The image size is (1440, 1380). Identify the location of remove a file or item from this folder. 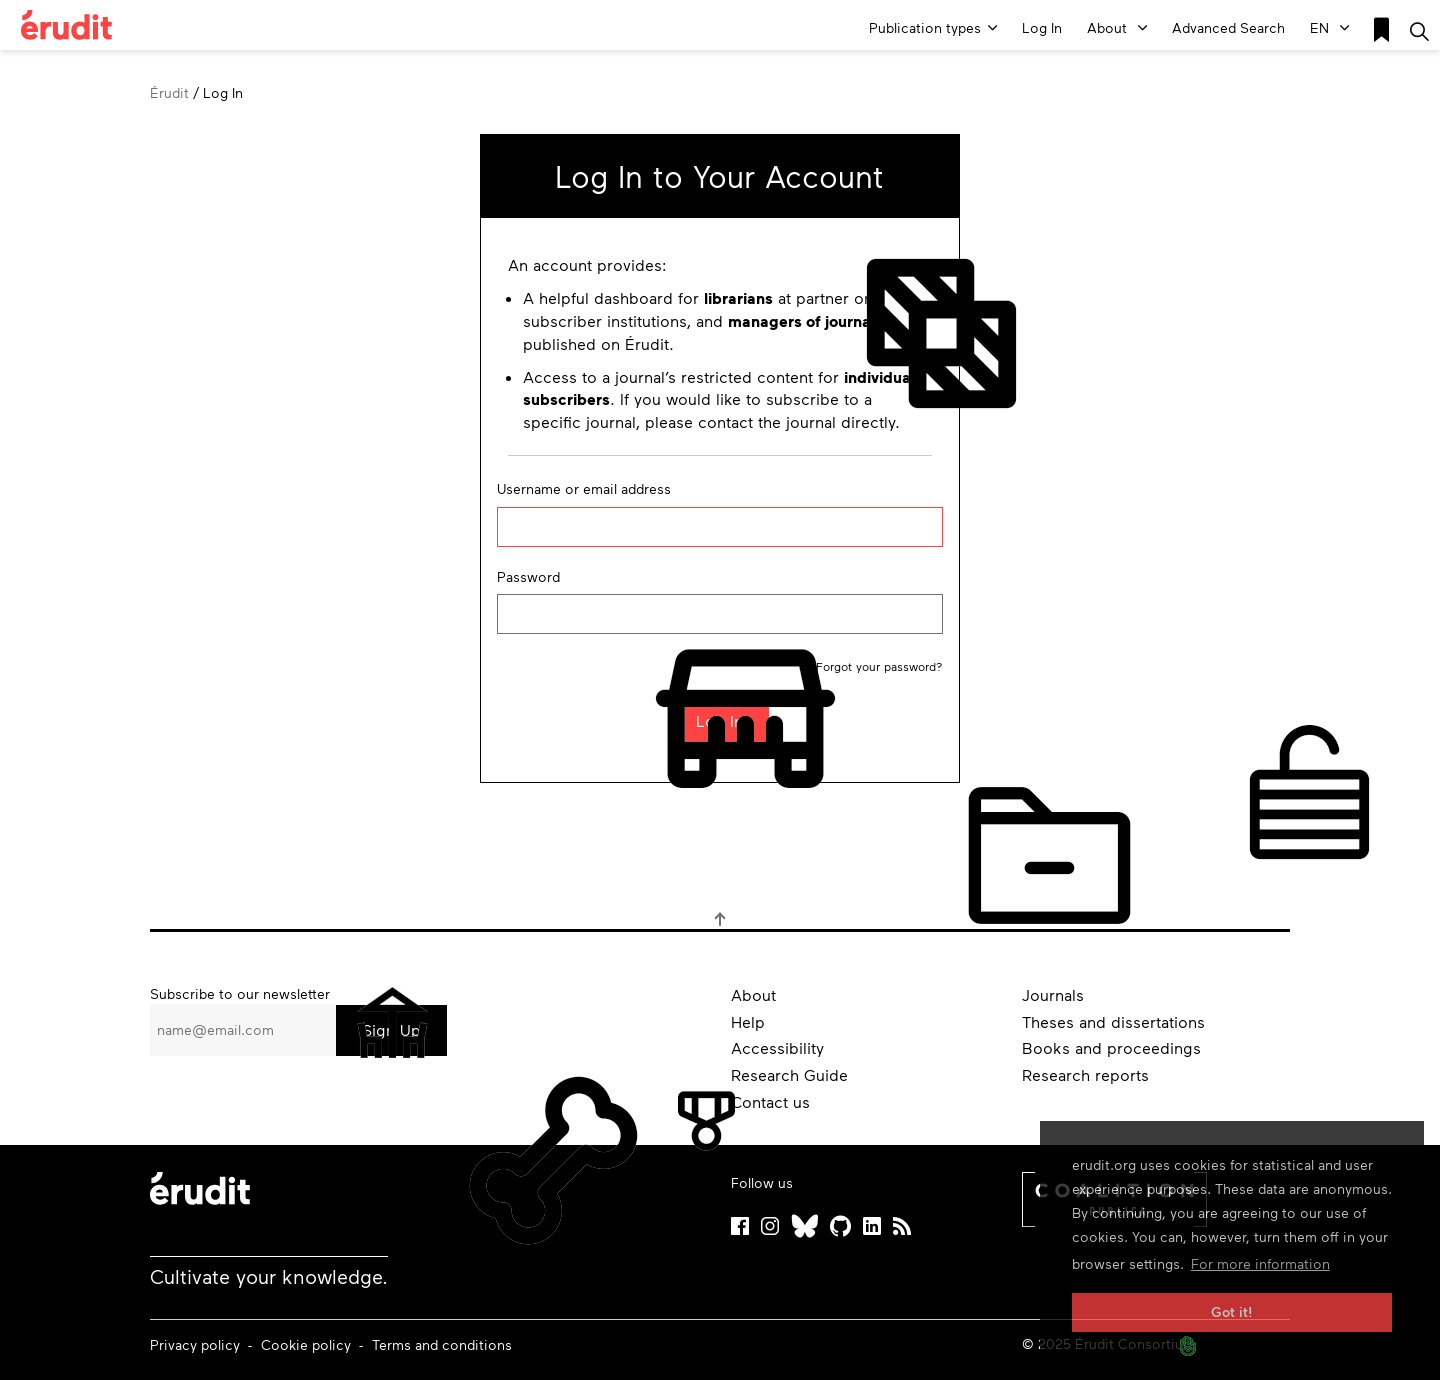
(1049, 855).